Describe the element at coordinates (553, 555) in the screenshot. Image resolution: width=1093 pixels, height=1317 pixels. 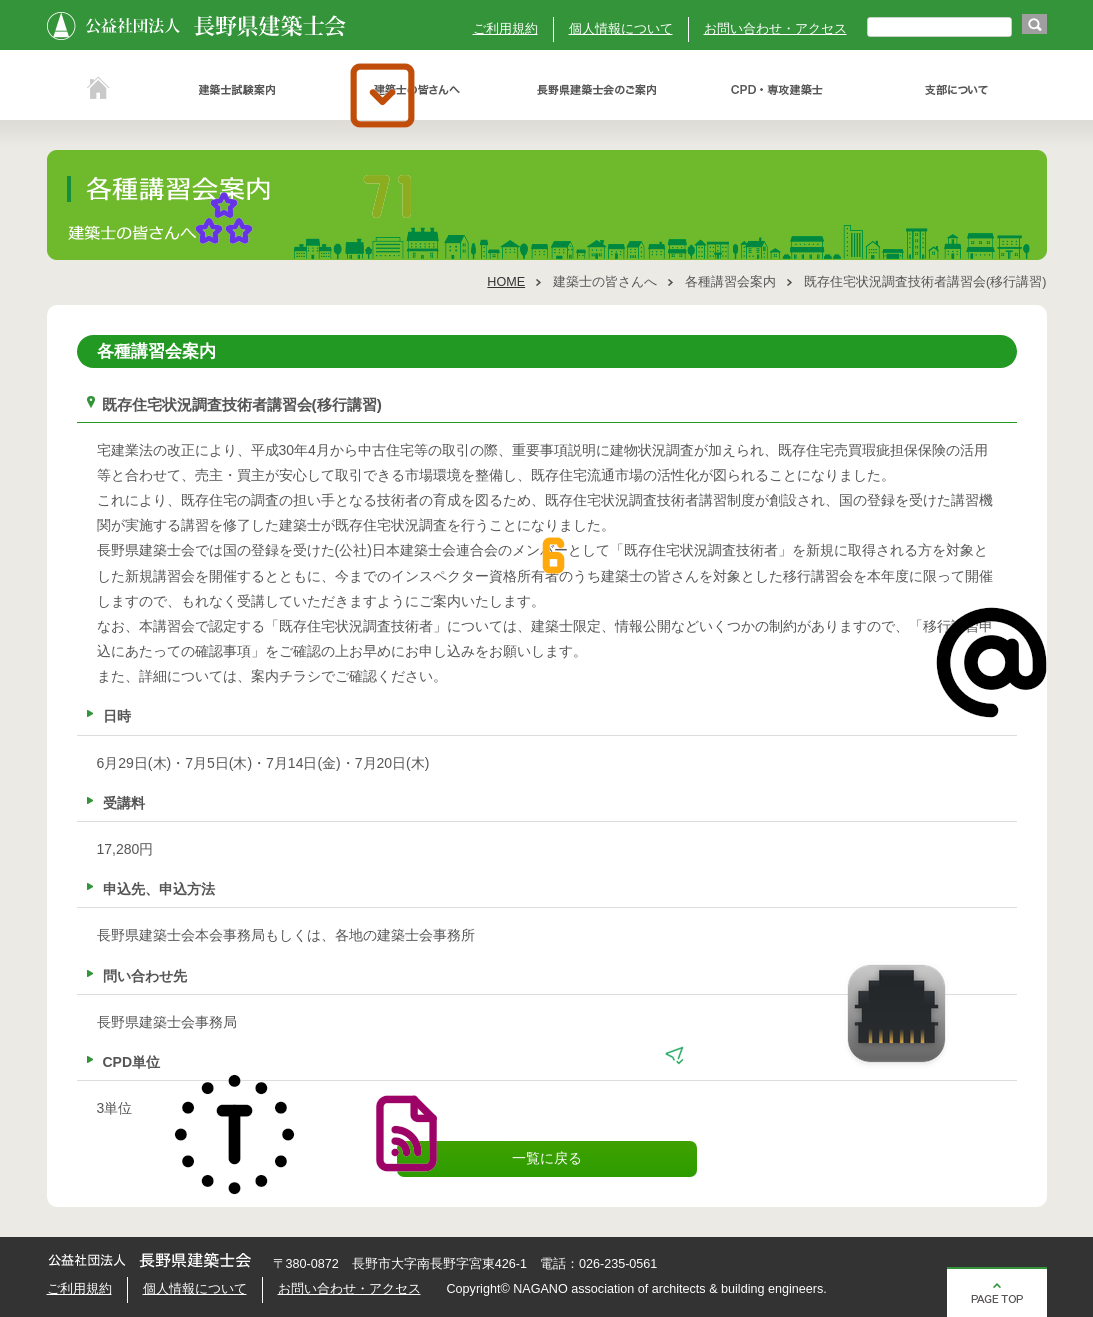
I see `indicates item number 6 in a list or sequence` at that location.